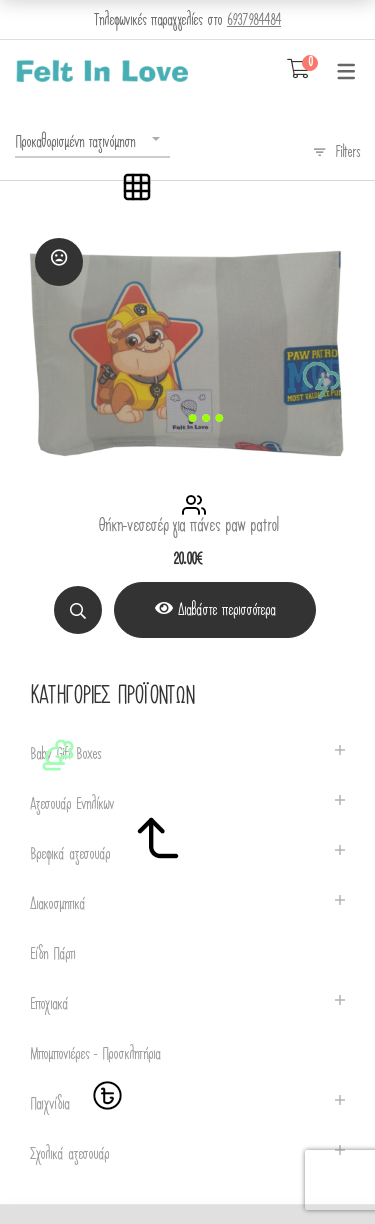 This screenshot has height=1224, width=375. Describe the element at coordinates (137, 187) in the screenshot. I see `switch to grid view layout` at that location.